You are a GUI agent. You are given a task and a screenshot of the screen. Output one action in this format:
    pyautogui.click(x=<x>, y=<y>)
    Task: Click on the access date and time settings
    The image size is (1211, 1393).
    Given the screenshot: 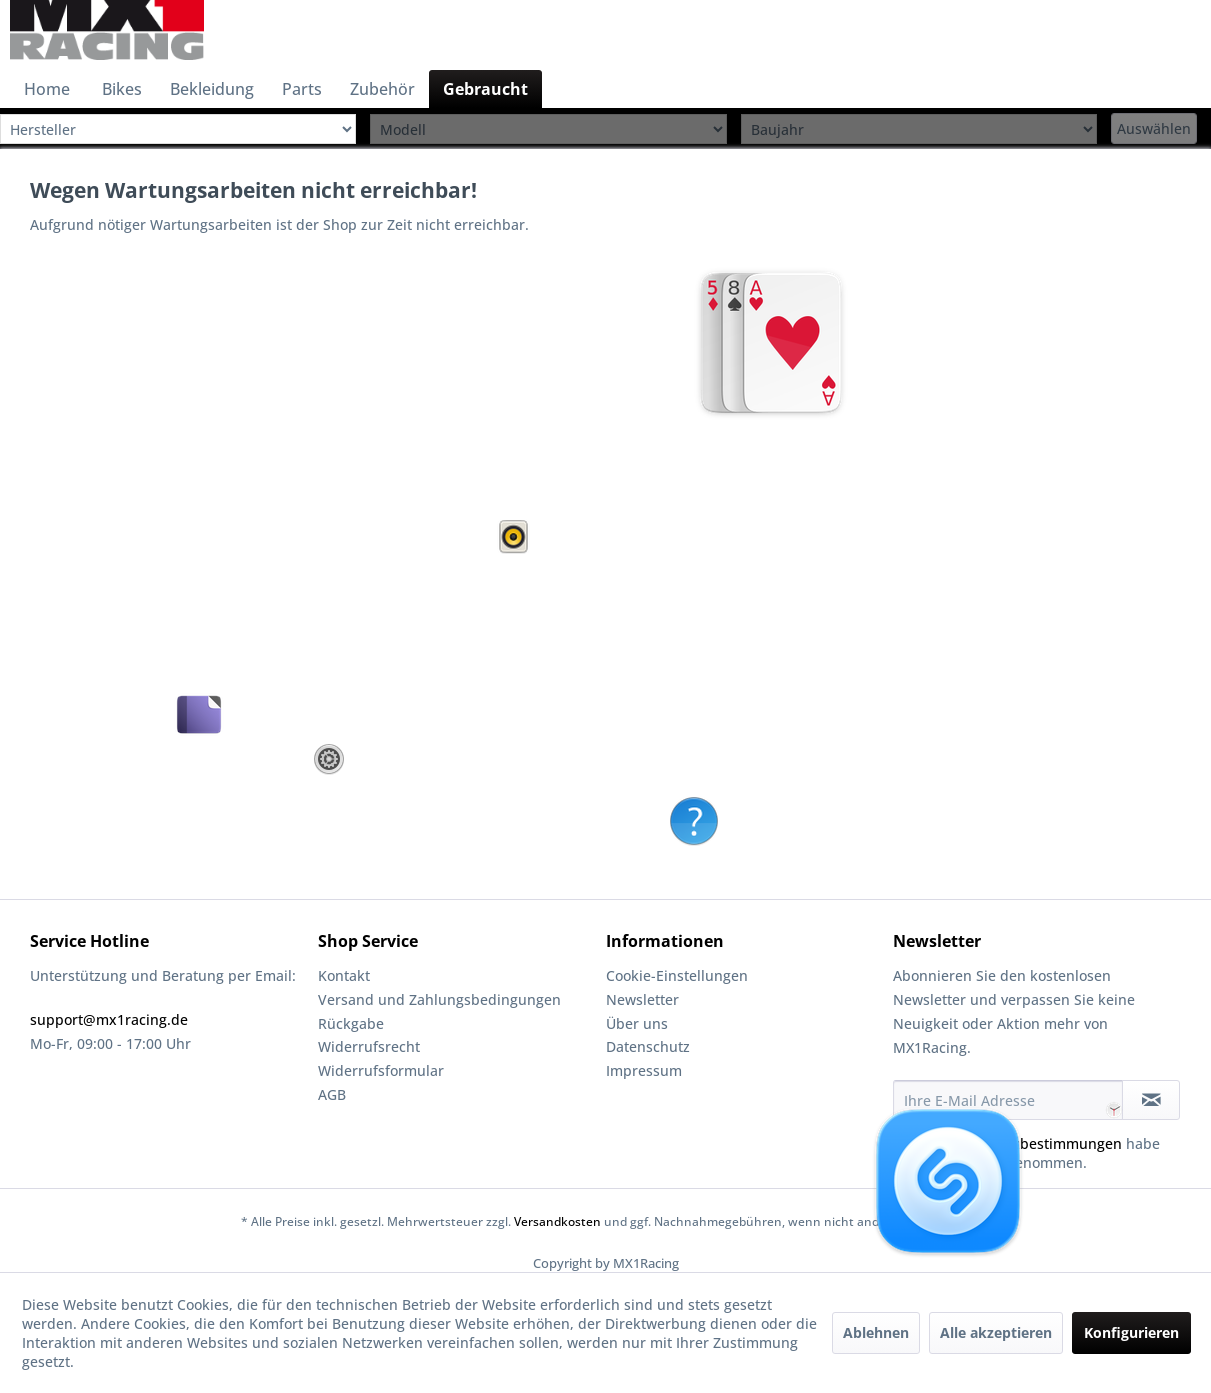 What is the action you would take?
    pyautogui.click(x=1114, y=1110)
    